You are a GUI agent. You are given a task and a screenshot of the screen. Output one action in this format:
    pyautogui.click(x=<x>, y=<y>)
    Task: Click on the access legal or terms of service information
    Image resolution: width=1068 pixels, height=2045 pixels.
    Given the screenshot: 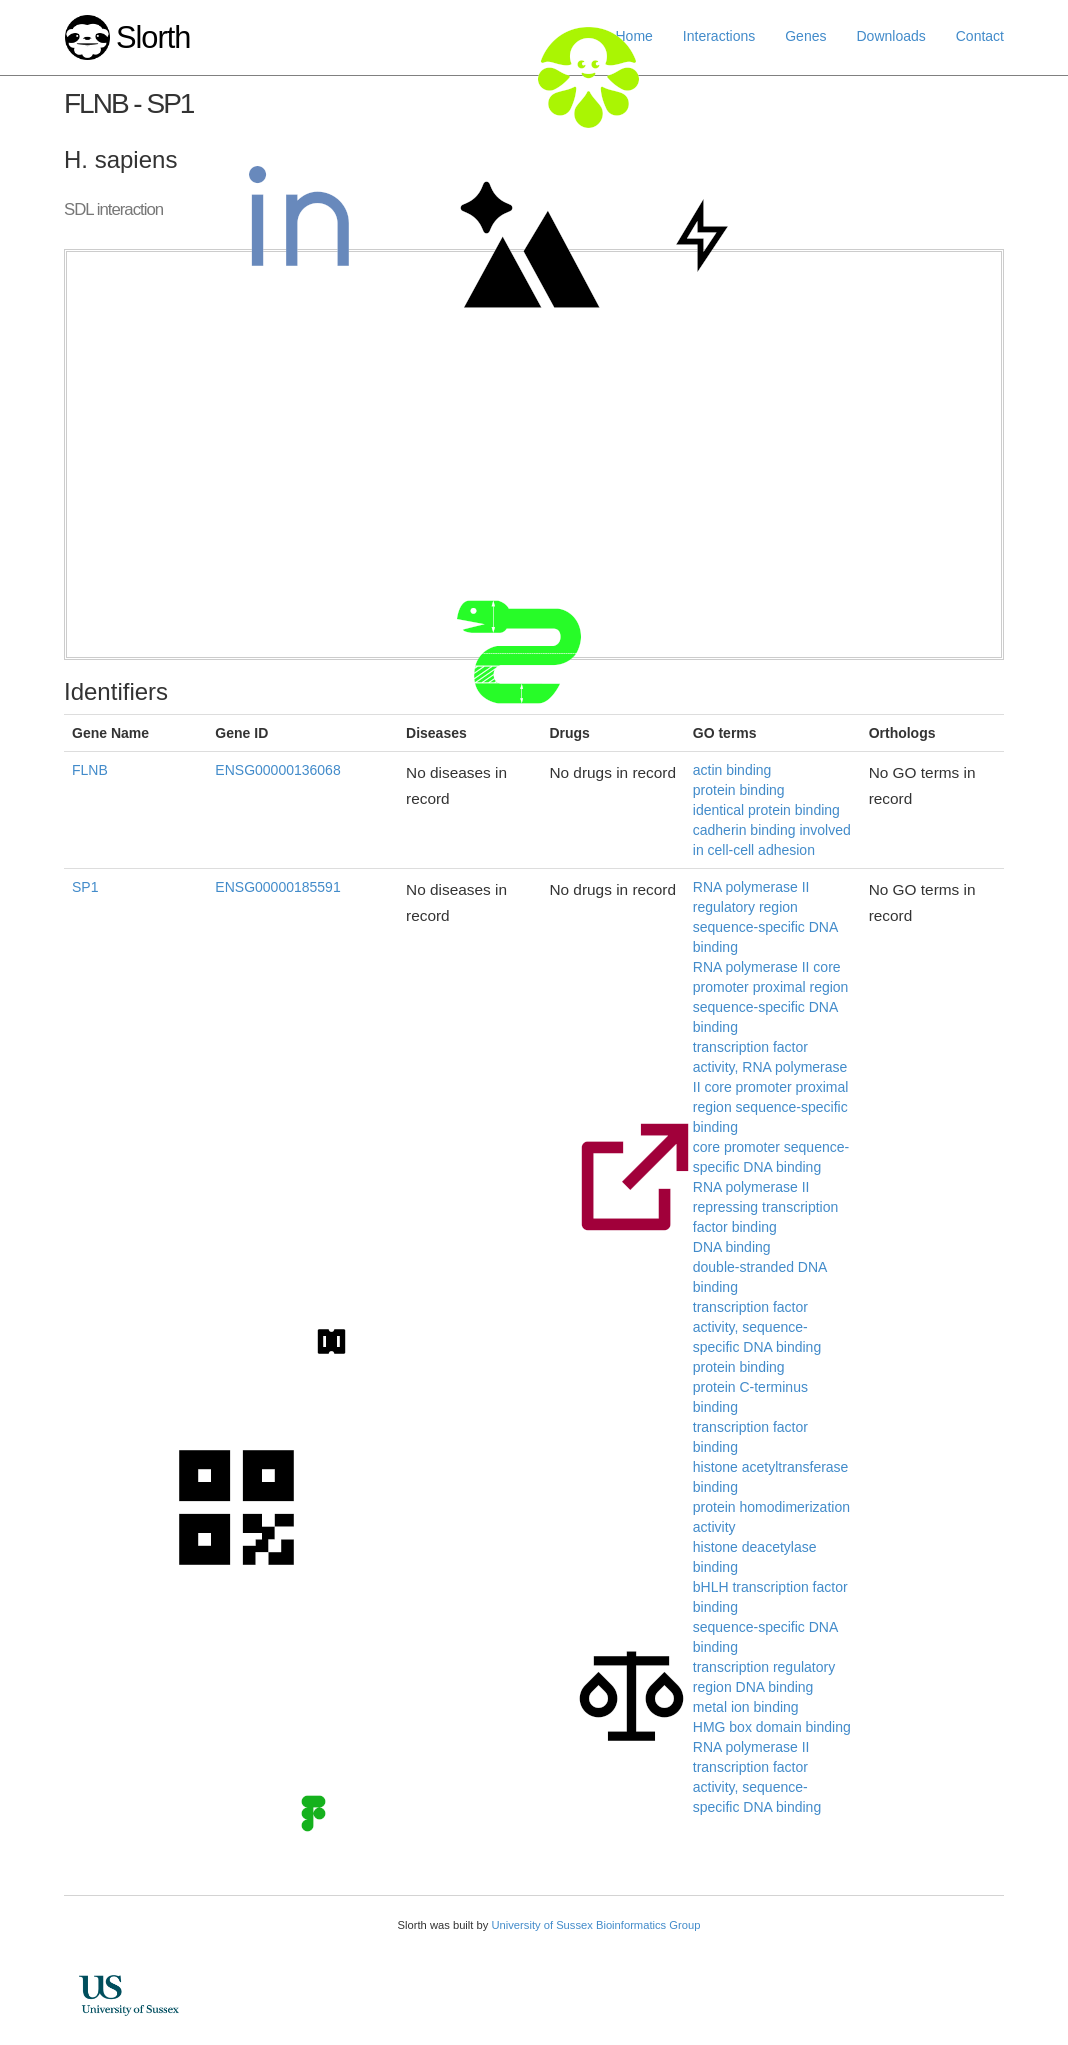 What is the action you would take?
    pyautogui.click(x=631, y=1698)
    